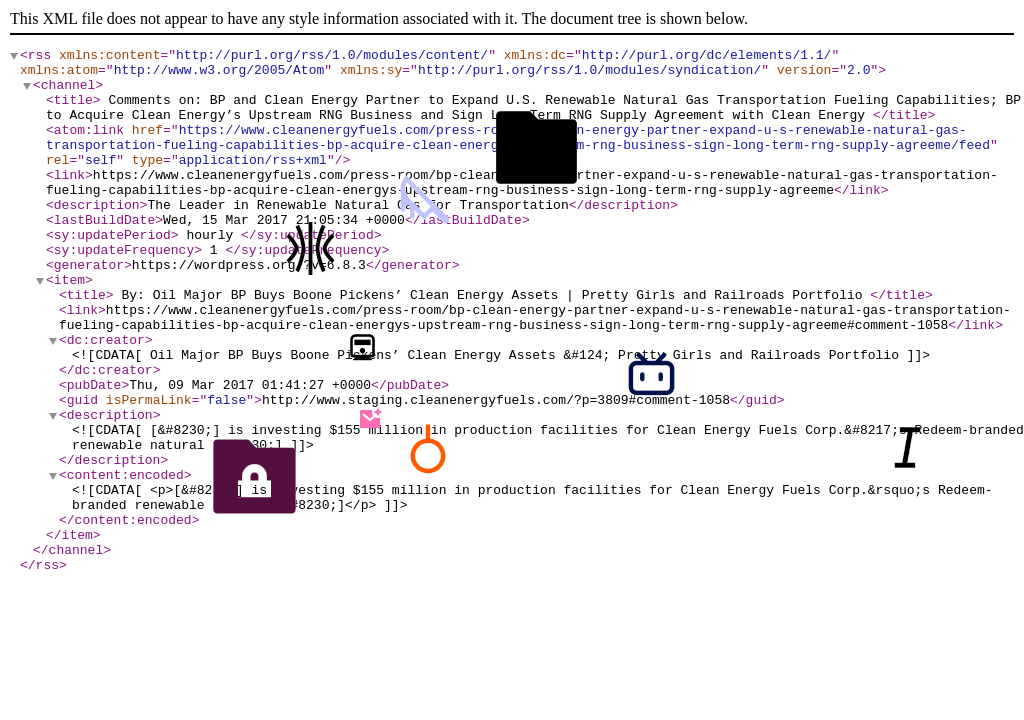 Image resolution: width=1024 pixels, height=720 pixels. I want to click on talos logo, so click(310, 248).